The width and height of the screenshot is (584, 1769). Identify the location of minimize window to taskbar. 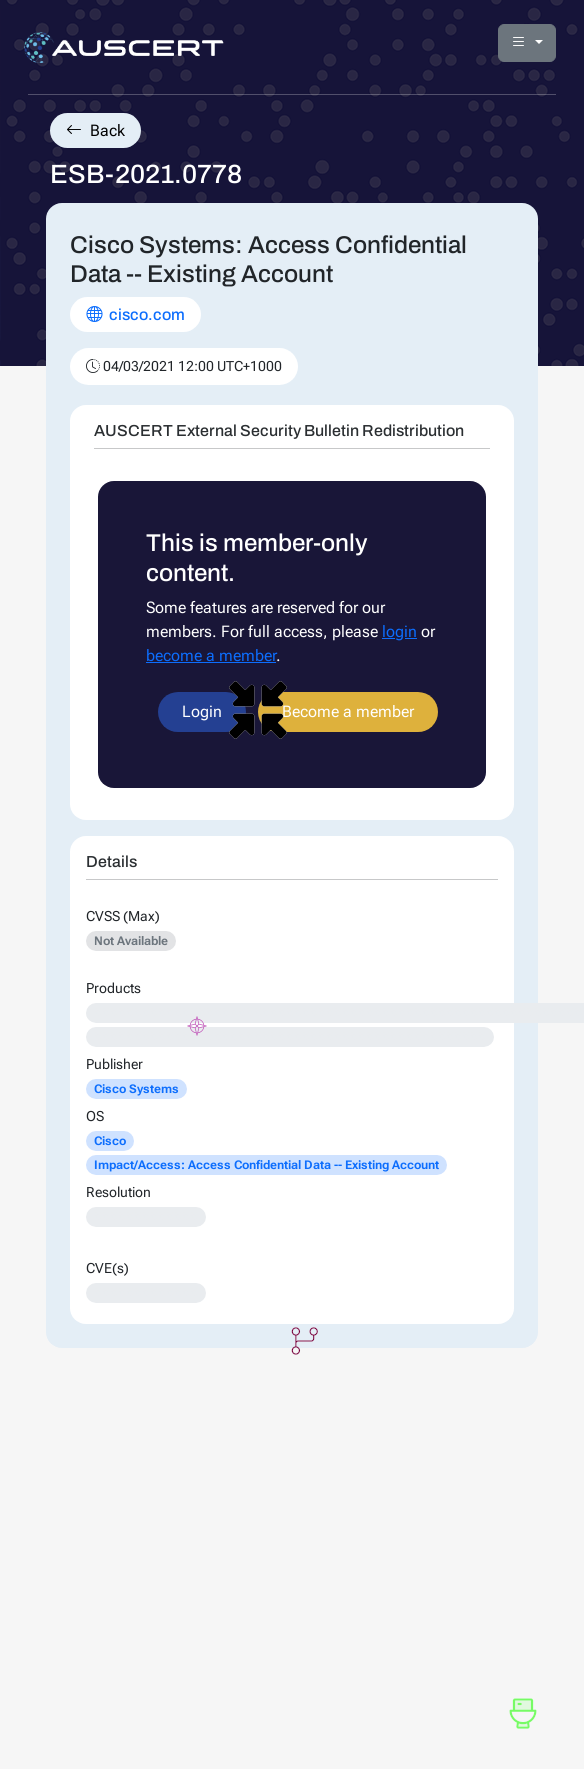
(258, 710).